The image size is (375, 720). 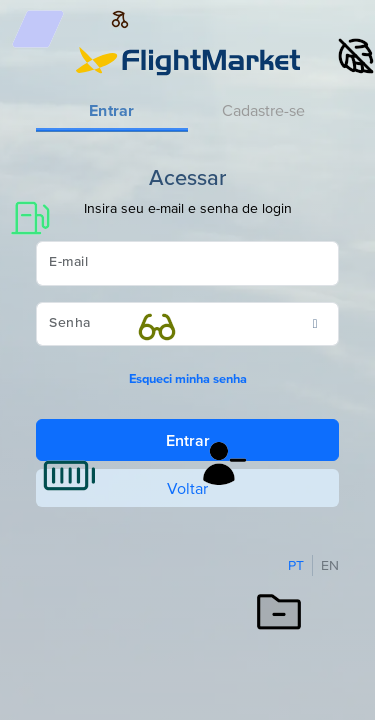 I want to click on enable reading mode, so click(x=157, y=327).